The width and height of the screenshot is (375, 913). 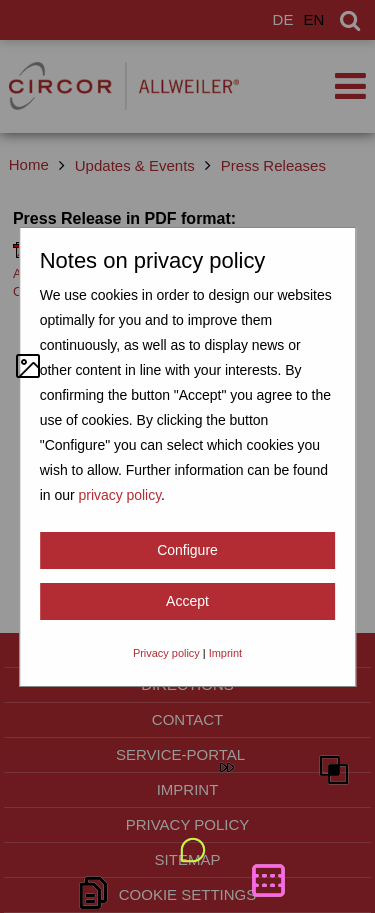 I want to click on view all files, so click(x=93, y=893).